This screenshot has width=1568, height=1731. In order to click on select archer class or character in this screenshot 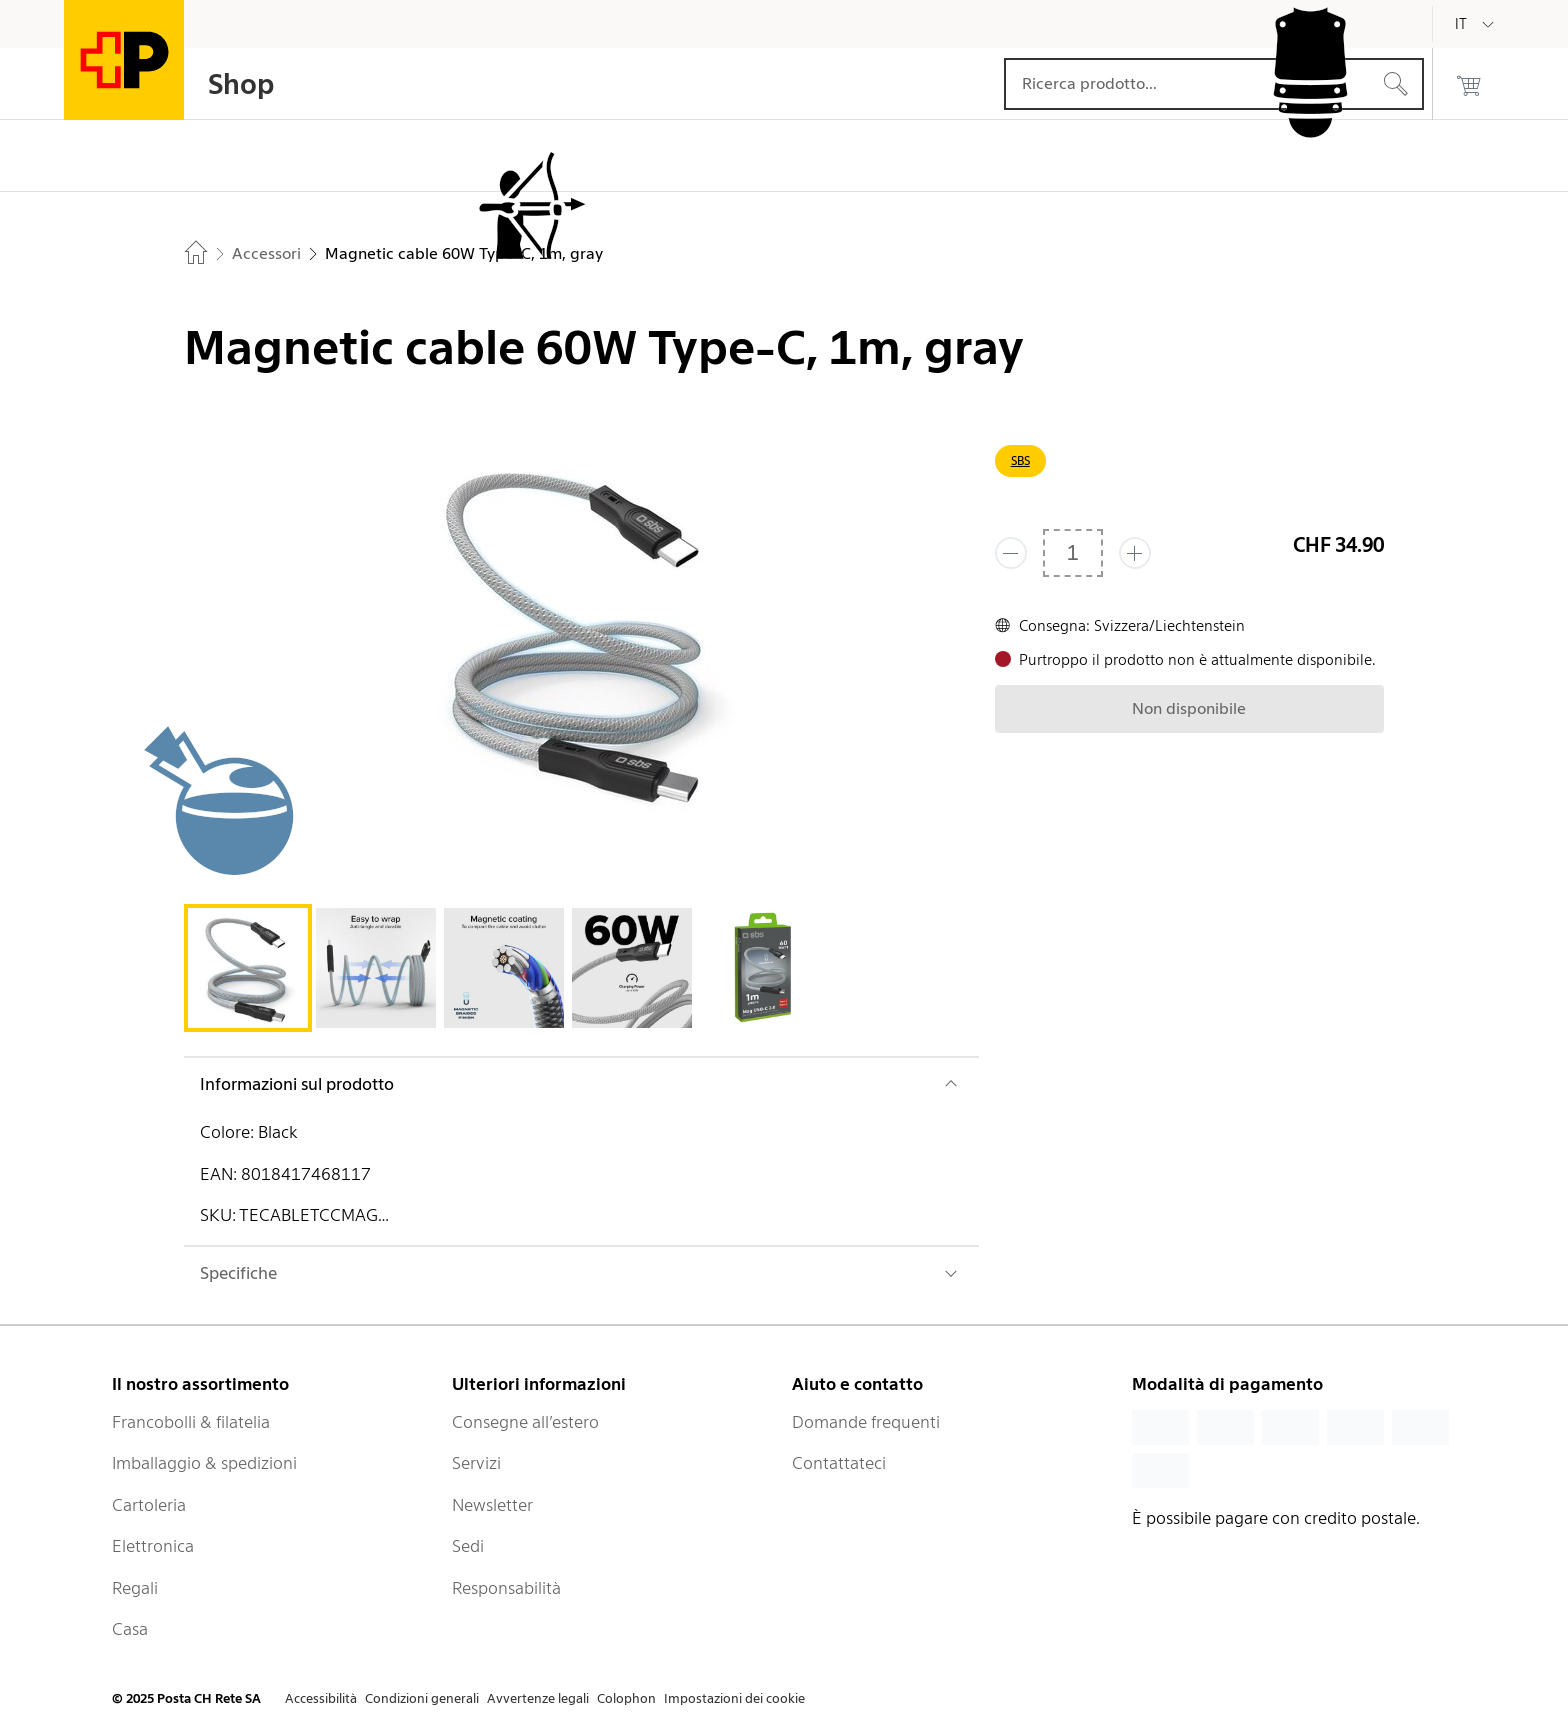, I will do `click(531, 204)`.